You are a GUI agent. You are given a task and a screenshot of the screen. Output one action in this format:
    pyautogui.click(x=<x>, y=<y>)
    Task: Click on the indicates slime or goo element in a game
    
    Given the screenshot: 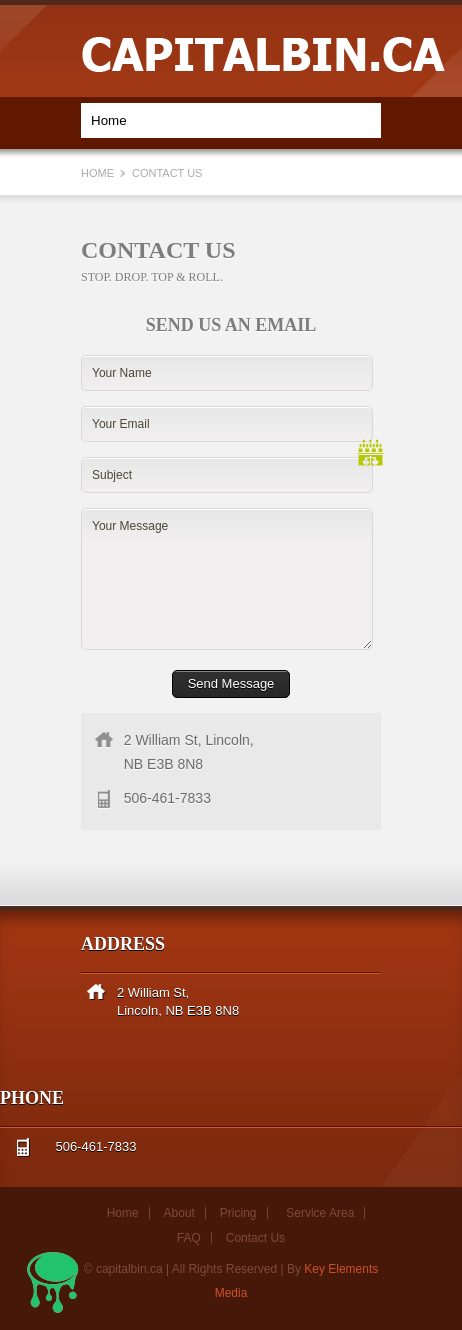 What is the action you would take?
    pyautogui.click(x=52, y=1282)
    